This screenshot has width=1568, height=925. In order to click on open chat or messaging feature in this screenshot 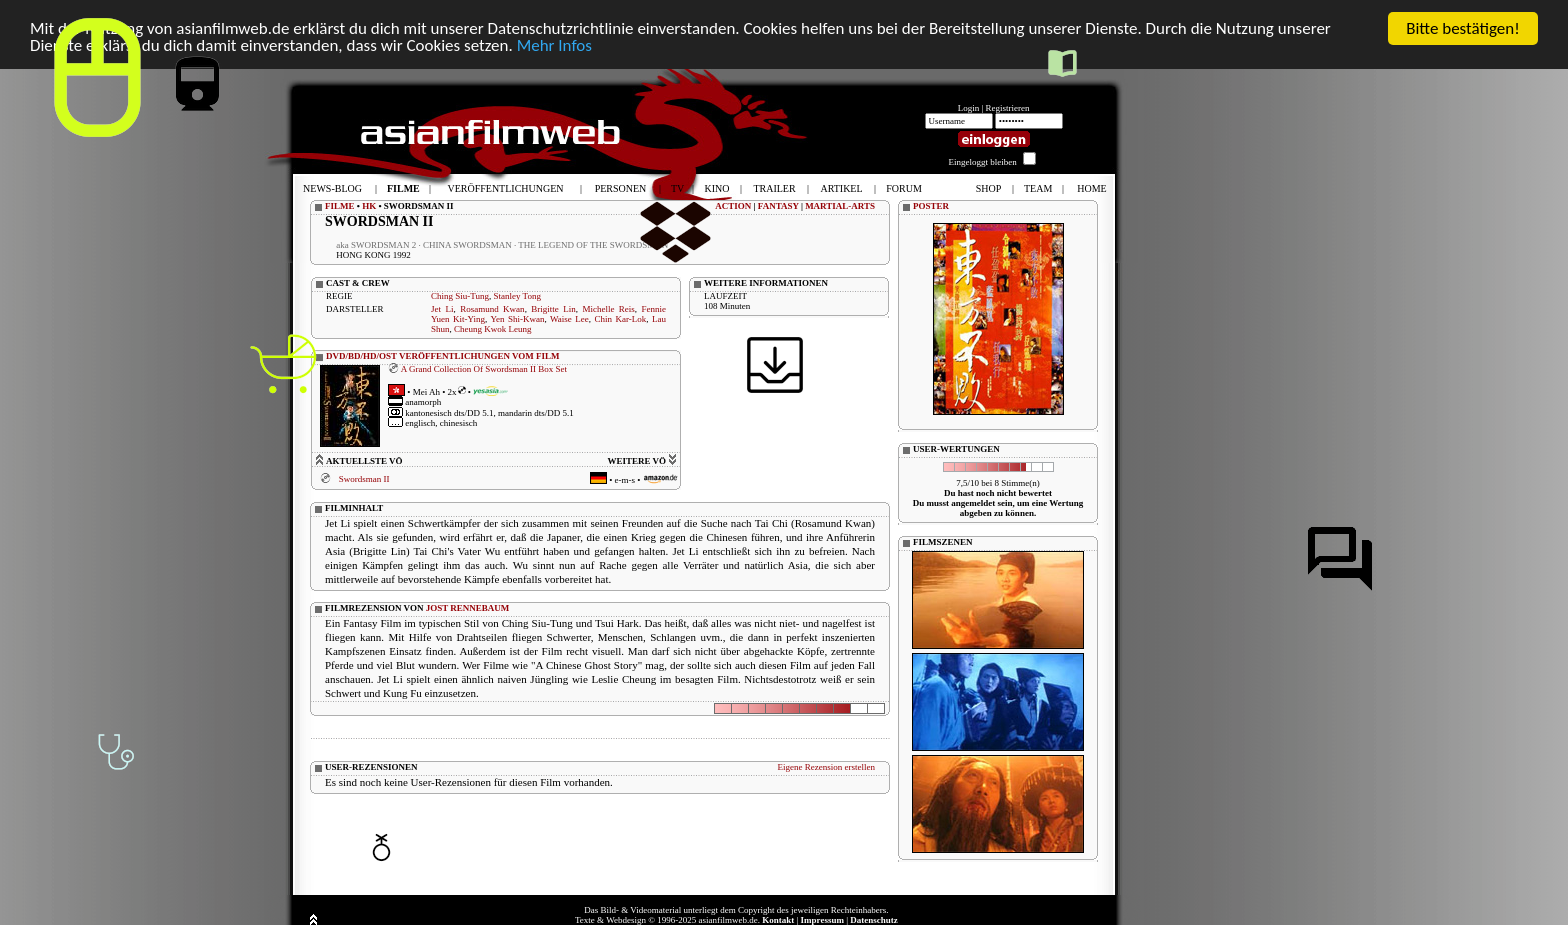, I will do `click(1340, 559)`.